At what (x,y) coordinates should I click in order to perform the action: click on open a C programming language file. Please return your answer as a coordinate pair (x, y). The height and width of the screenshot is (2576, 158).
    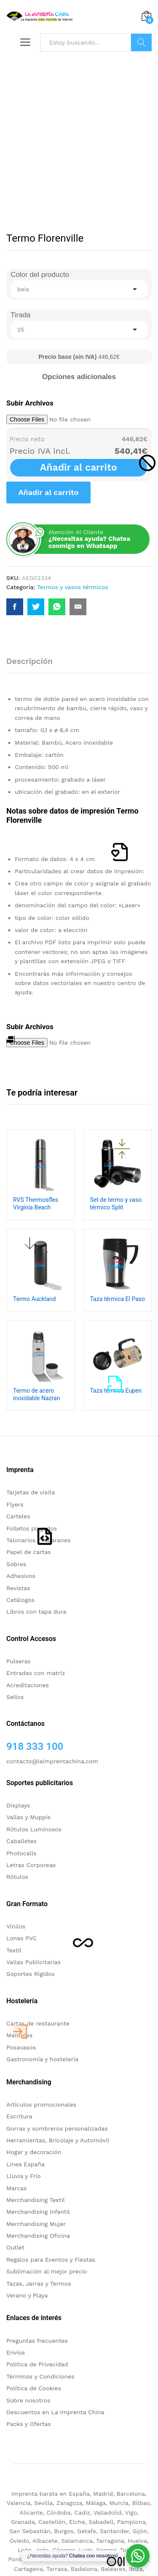
    Looking at the image, I should click on (115, 1384).